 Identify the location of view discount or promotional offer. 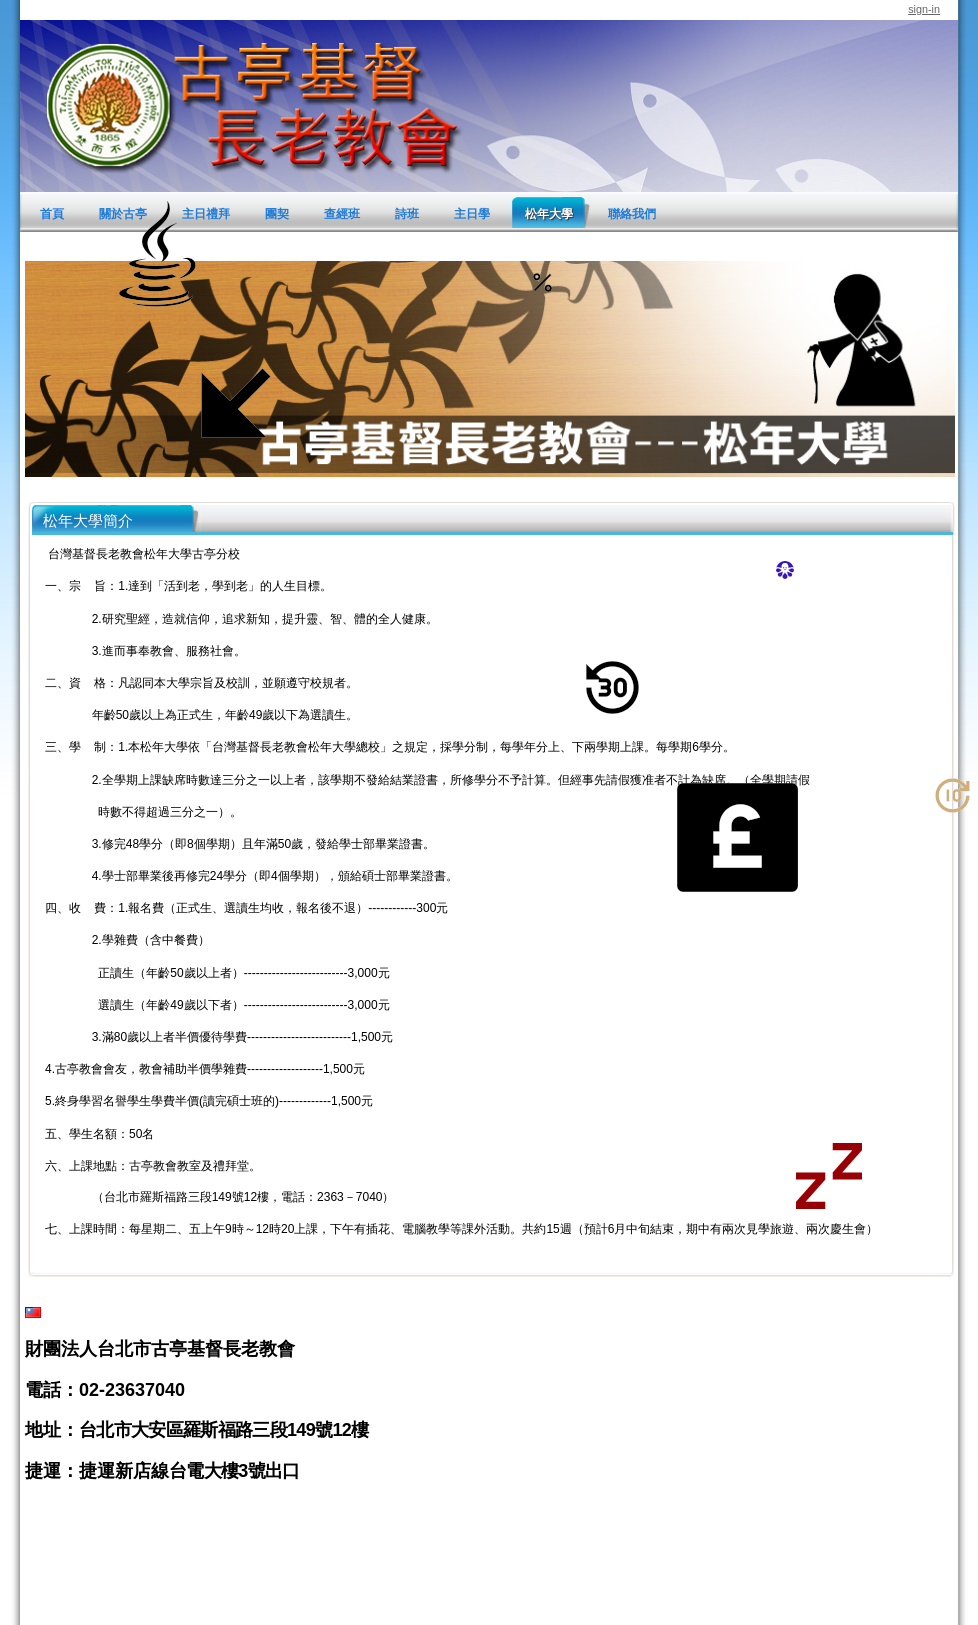
(542, 282).